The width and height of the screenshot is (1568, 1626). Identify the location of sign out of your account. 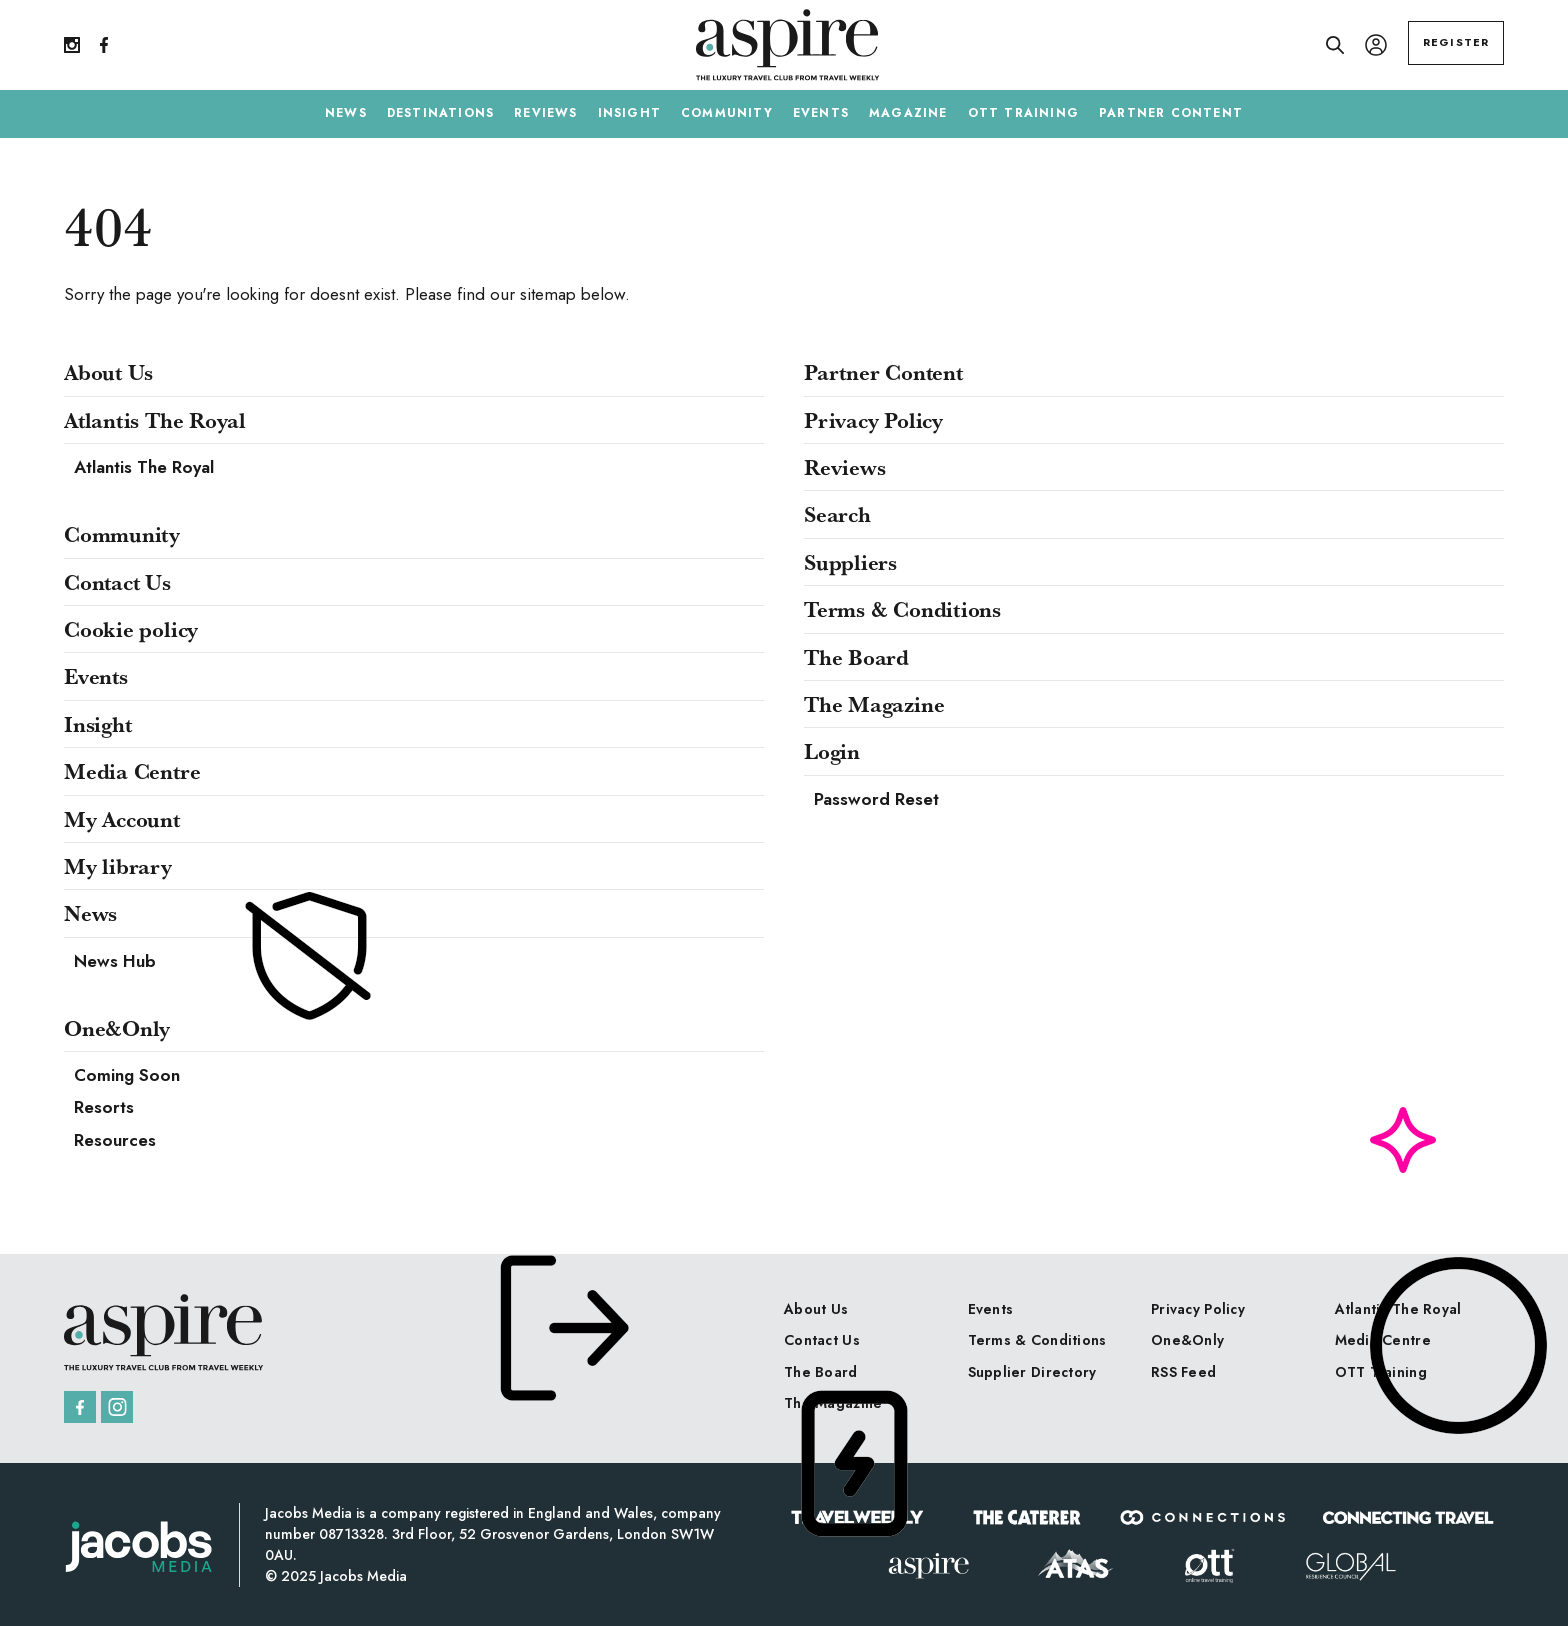
(563, 1328).